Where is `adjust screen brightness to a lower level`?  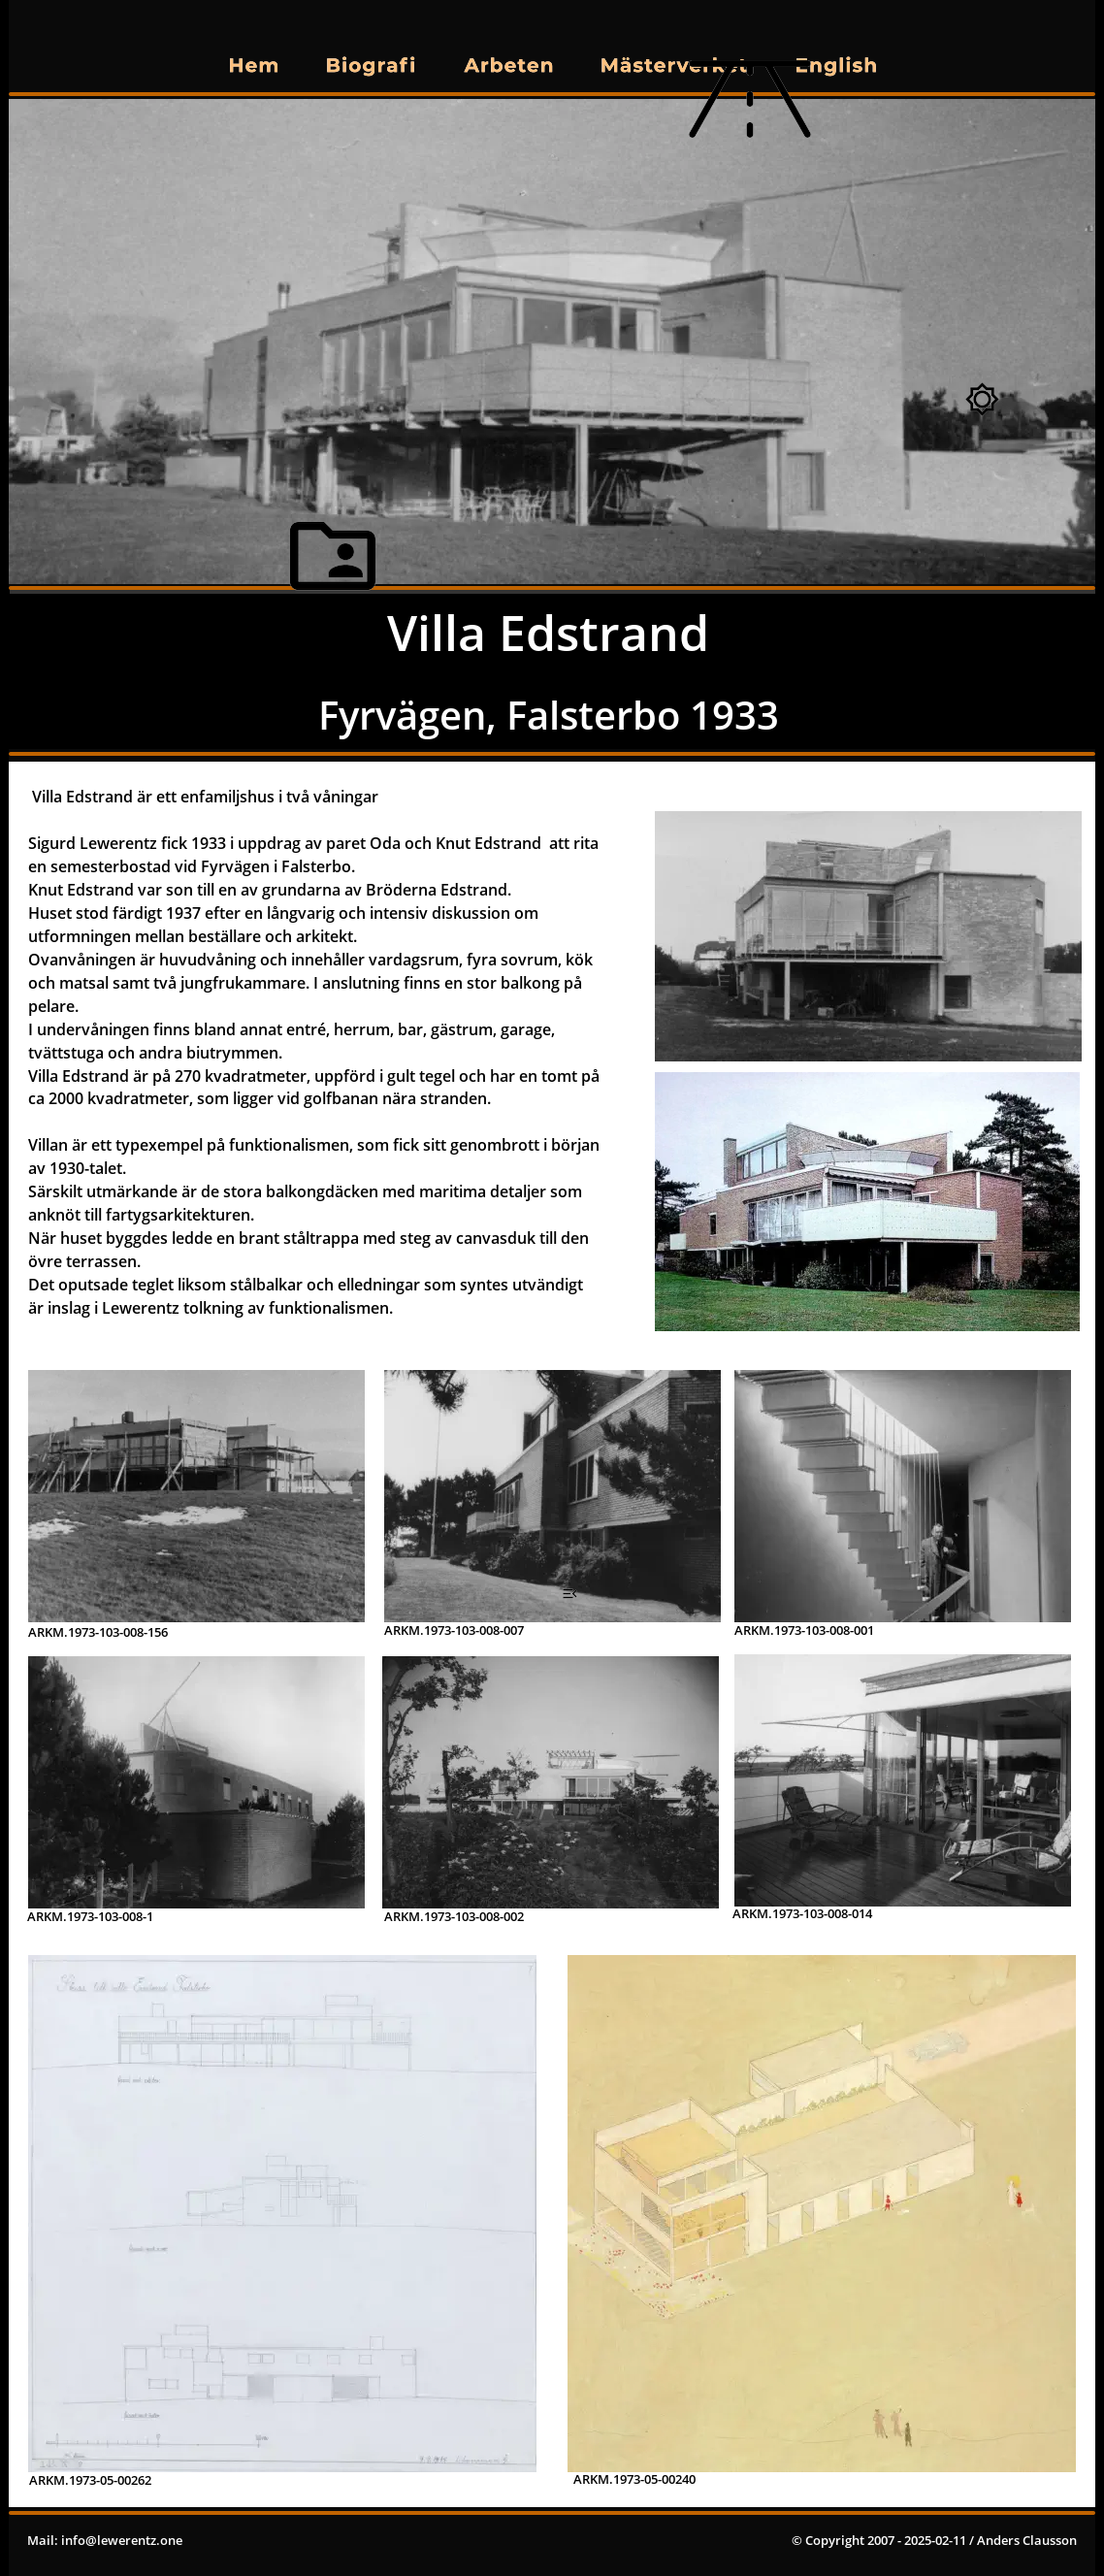 adjust screen brightness to a lower level is located at coordinates (982, 399).